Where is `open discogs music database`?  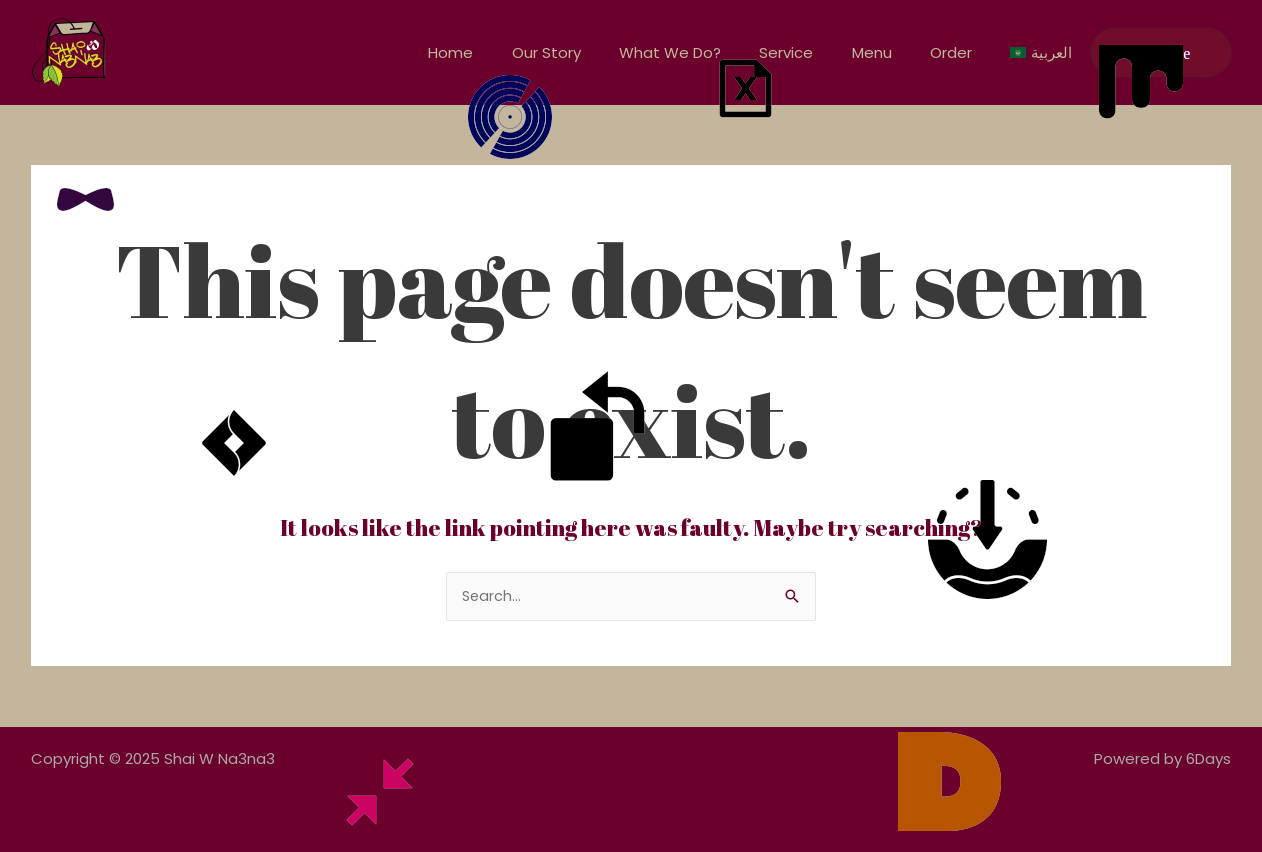 open discogs music database is located at coordinates (510, 117).